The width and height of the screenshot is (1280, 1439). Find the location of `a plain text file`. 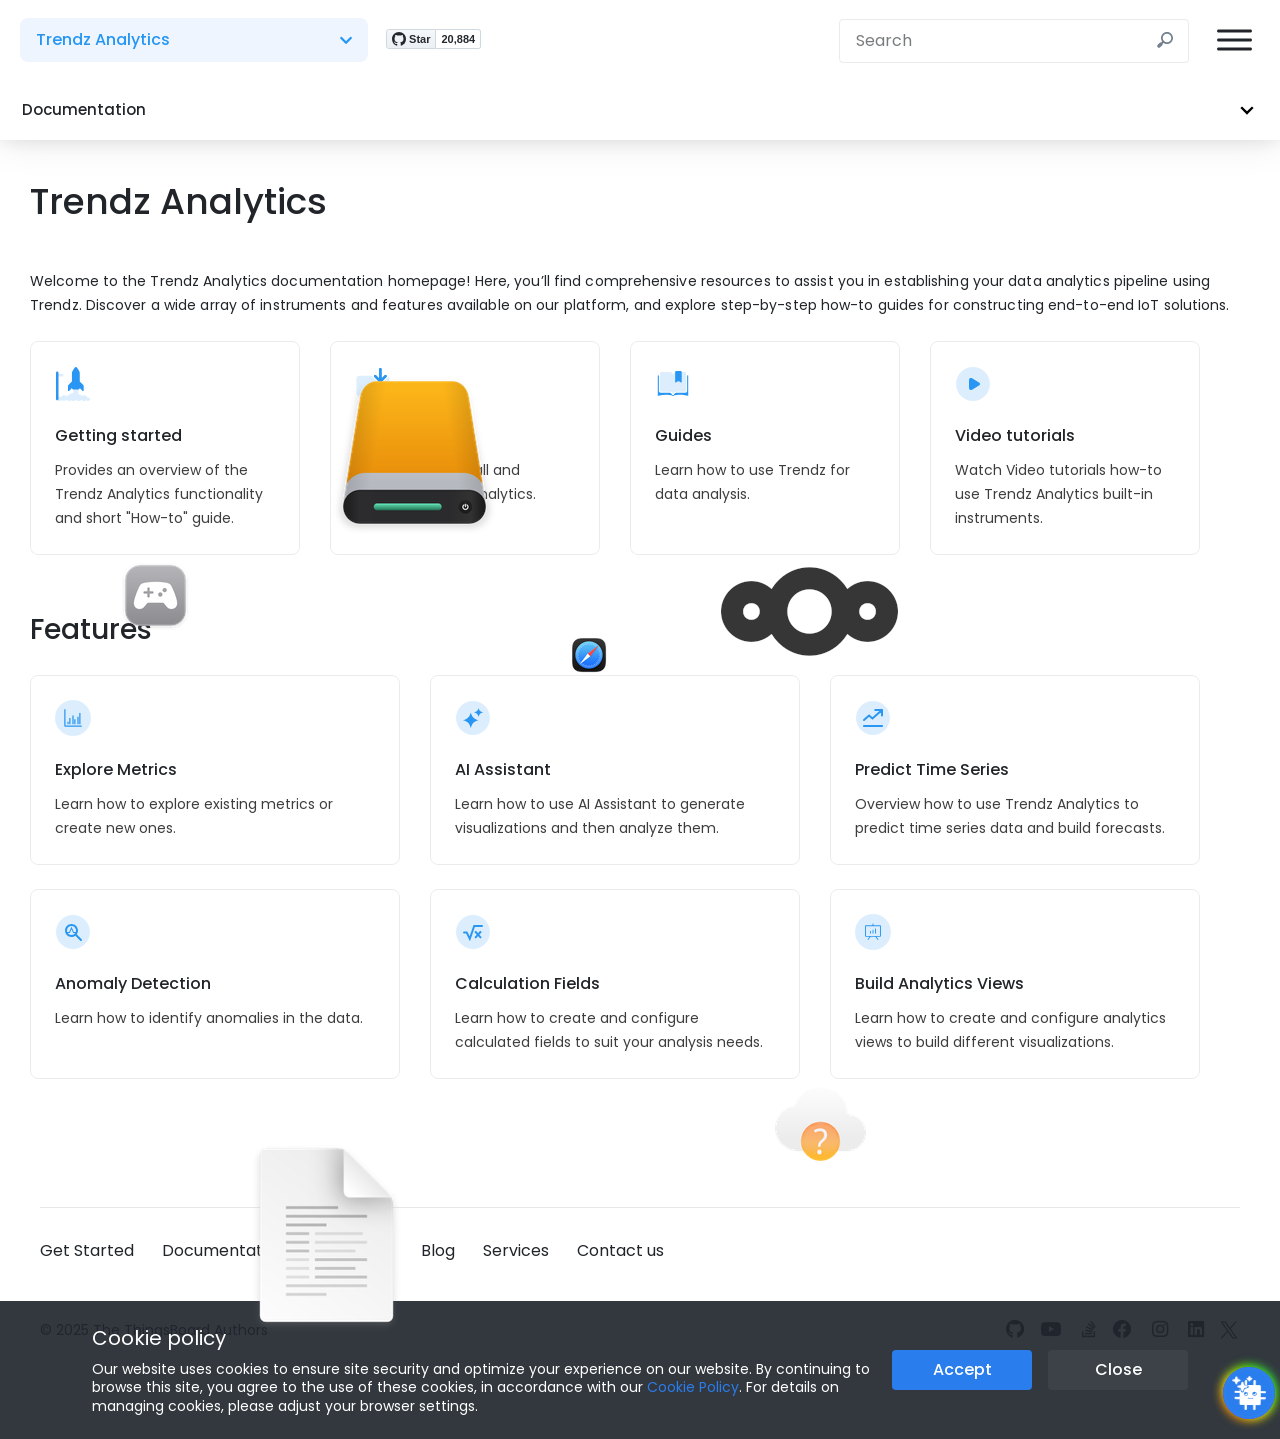

a plain text file is located at coordinates (326, 1238).